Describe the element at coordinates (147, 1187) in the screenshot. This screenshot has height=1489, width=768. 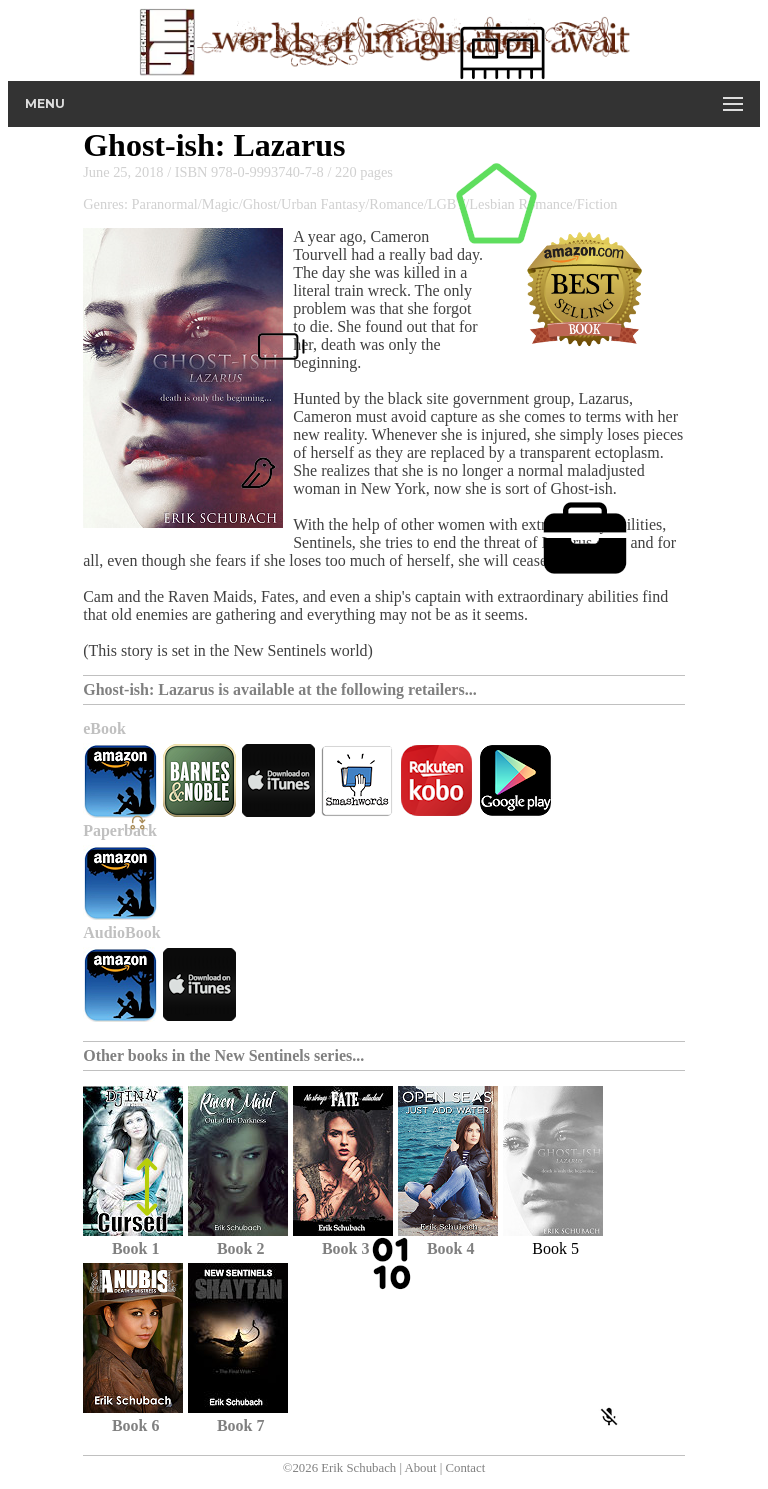
I see `adjust vertical size or height` at that location.